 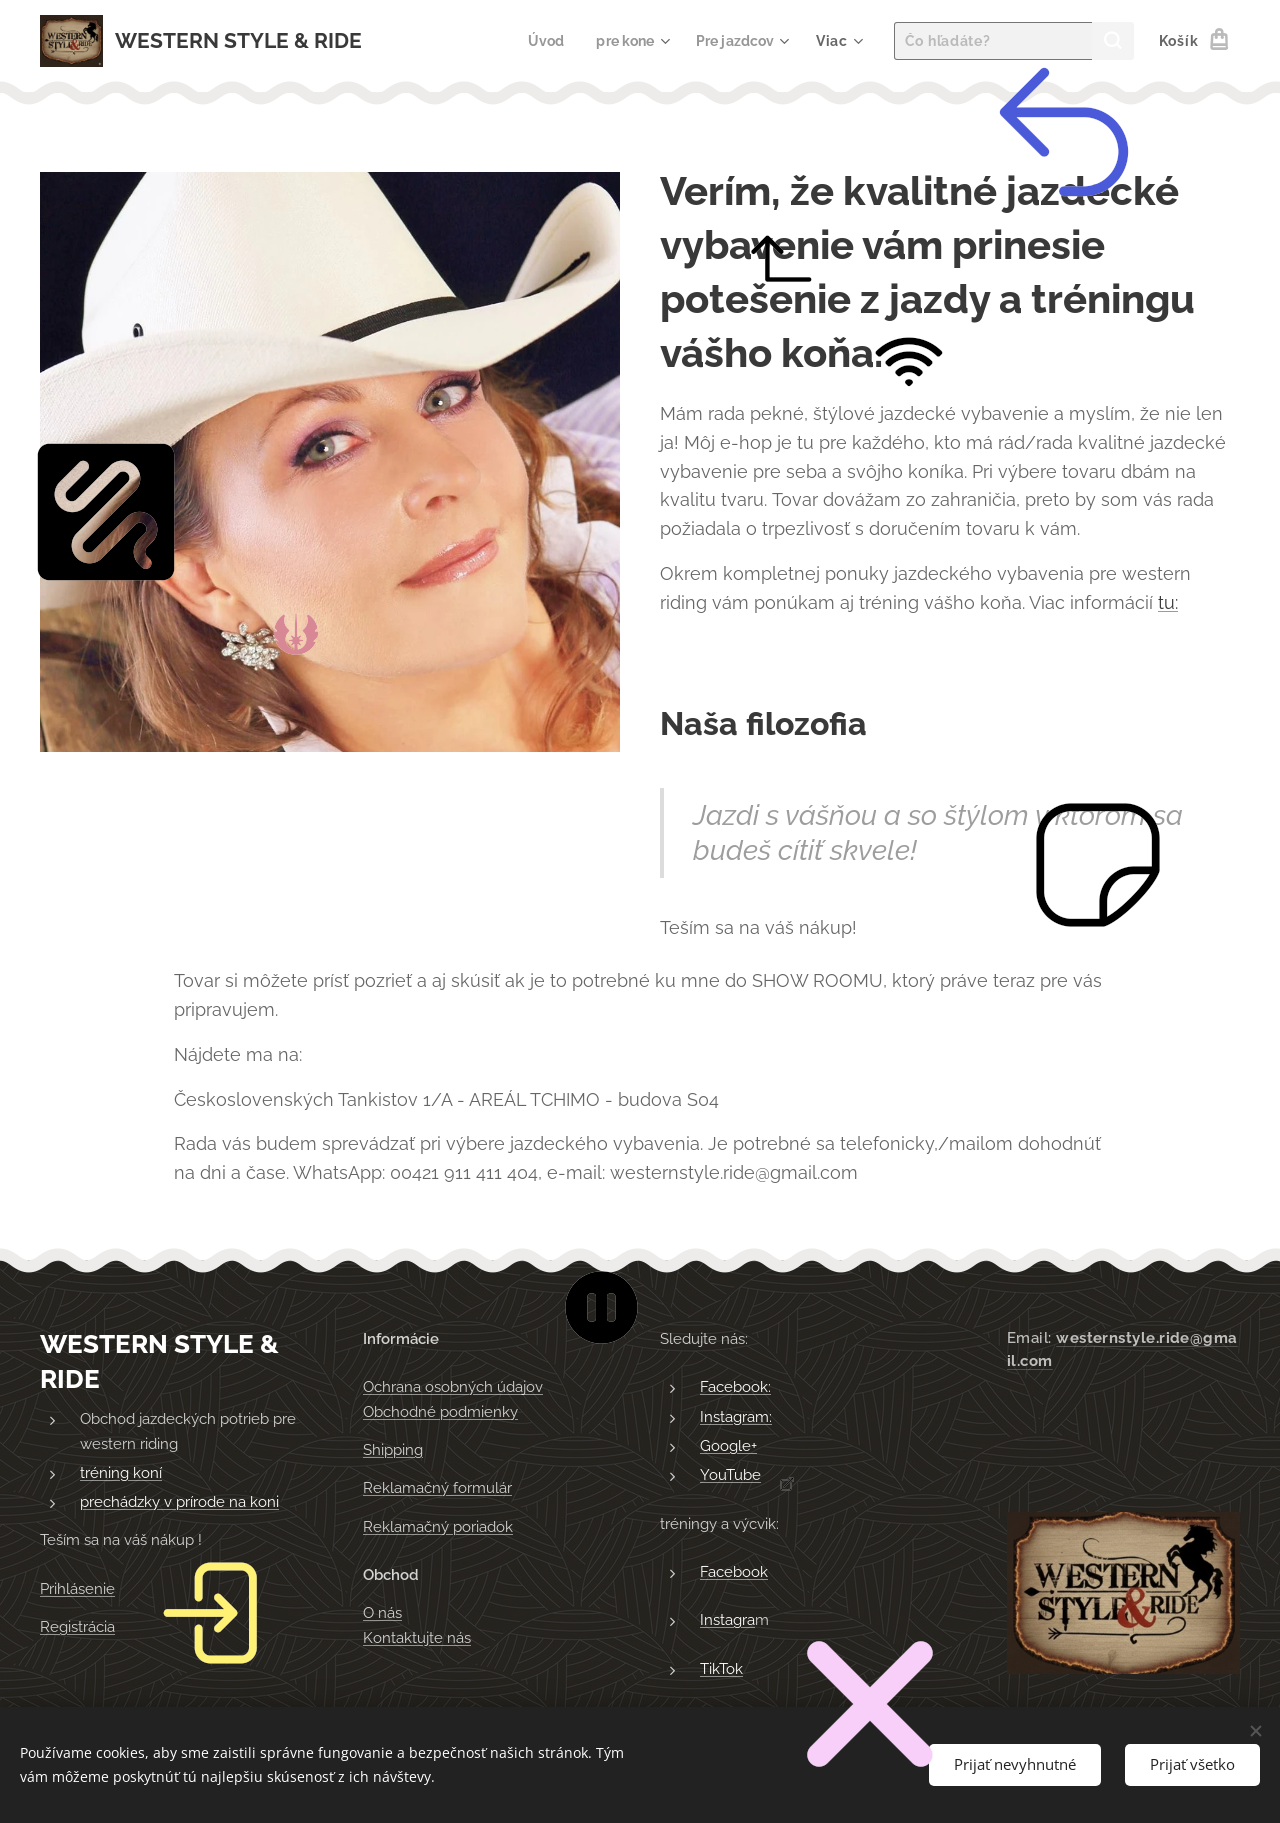 I want to click on indicates active wifi connection, so click(x=909, y=363).